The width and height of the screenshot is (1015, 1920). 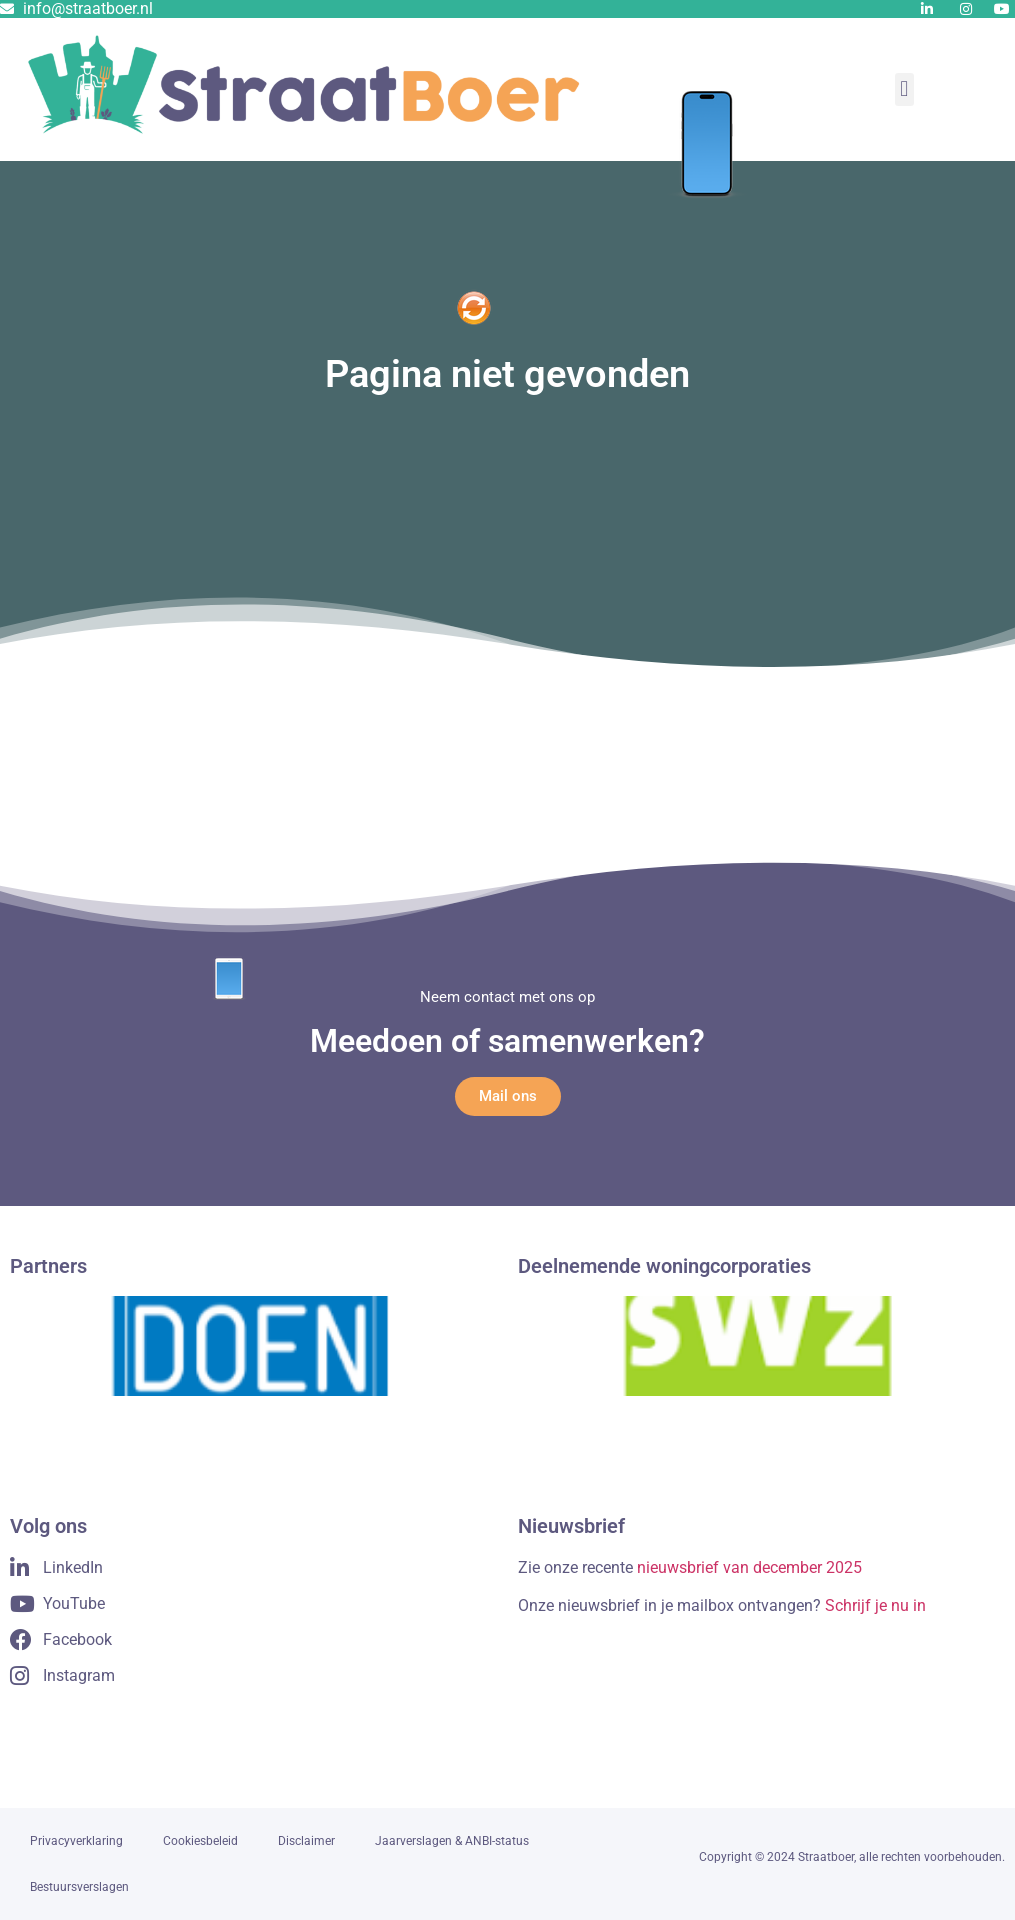 I want to click on iPad Mini 3 device with cellular connectivity, so click(x=229, y=975).